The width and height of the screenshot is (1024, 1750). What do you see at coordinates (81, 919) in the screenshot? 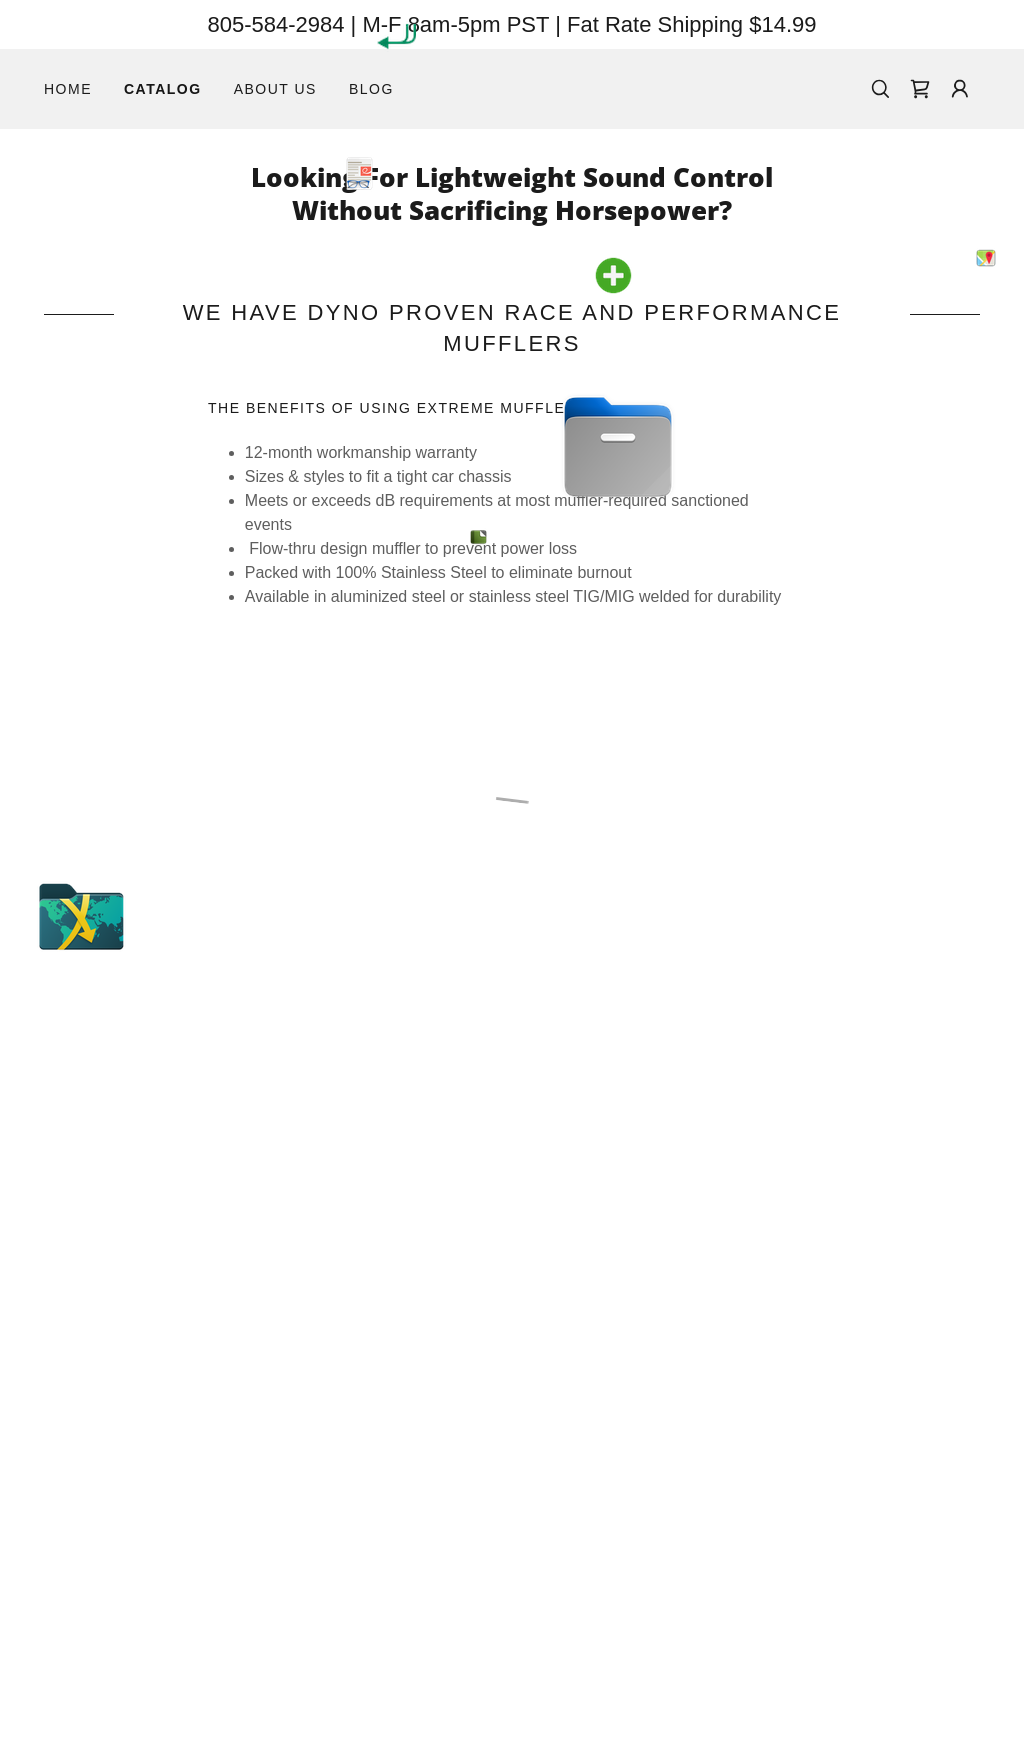
I see `folder containing JDownloader downloads` at bounding box center [81, 919].